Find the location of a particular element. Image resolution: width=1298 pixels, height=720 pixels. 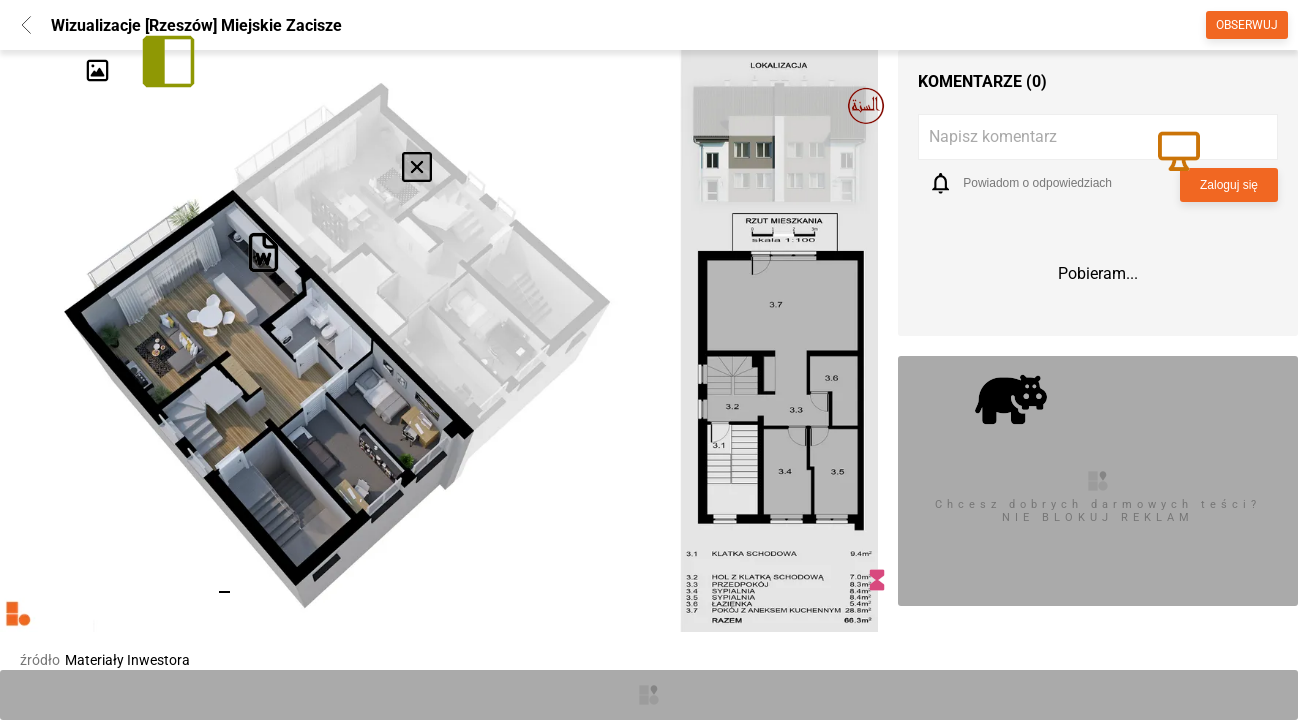

view image or photo is located at coordinates (97, 70).